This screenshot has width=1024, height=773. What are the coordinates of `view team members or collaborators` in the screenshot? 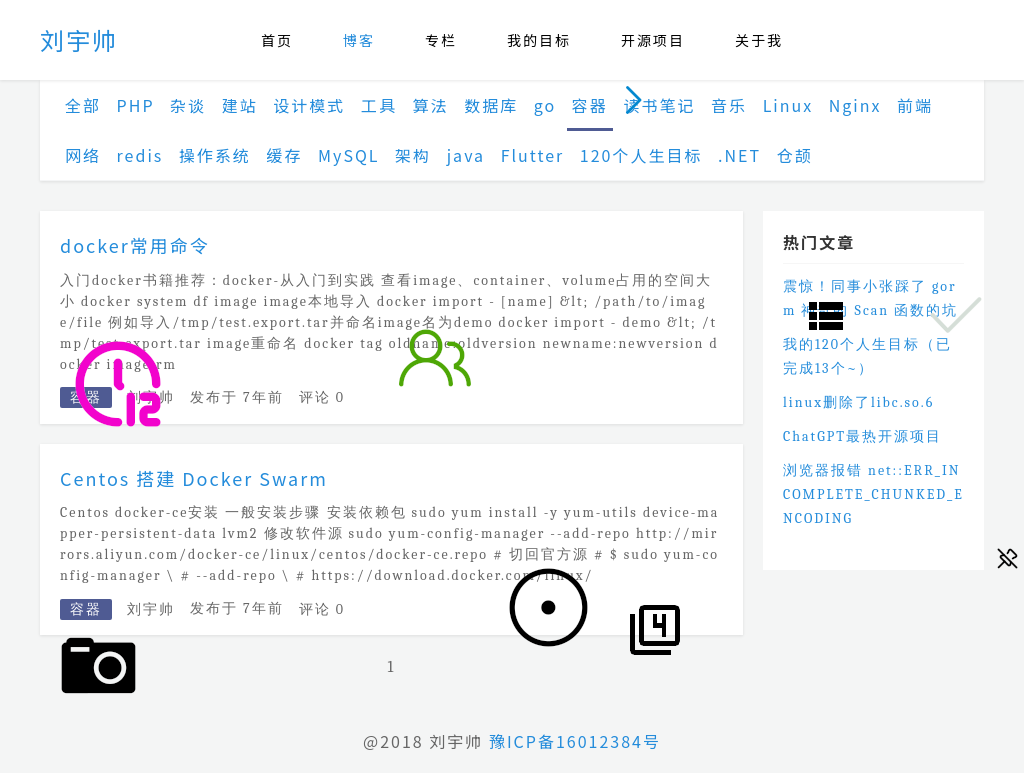 It's located at (435, 358).